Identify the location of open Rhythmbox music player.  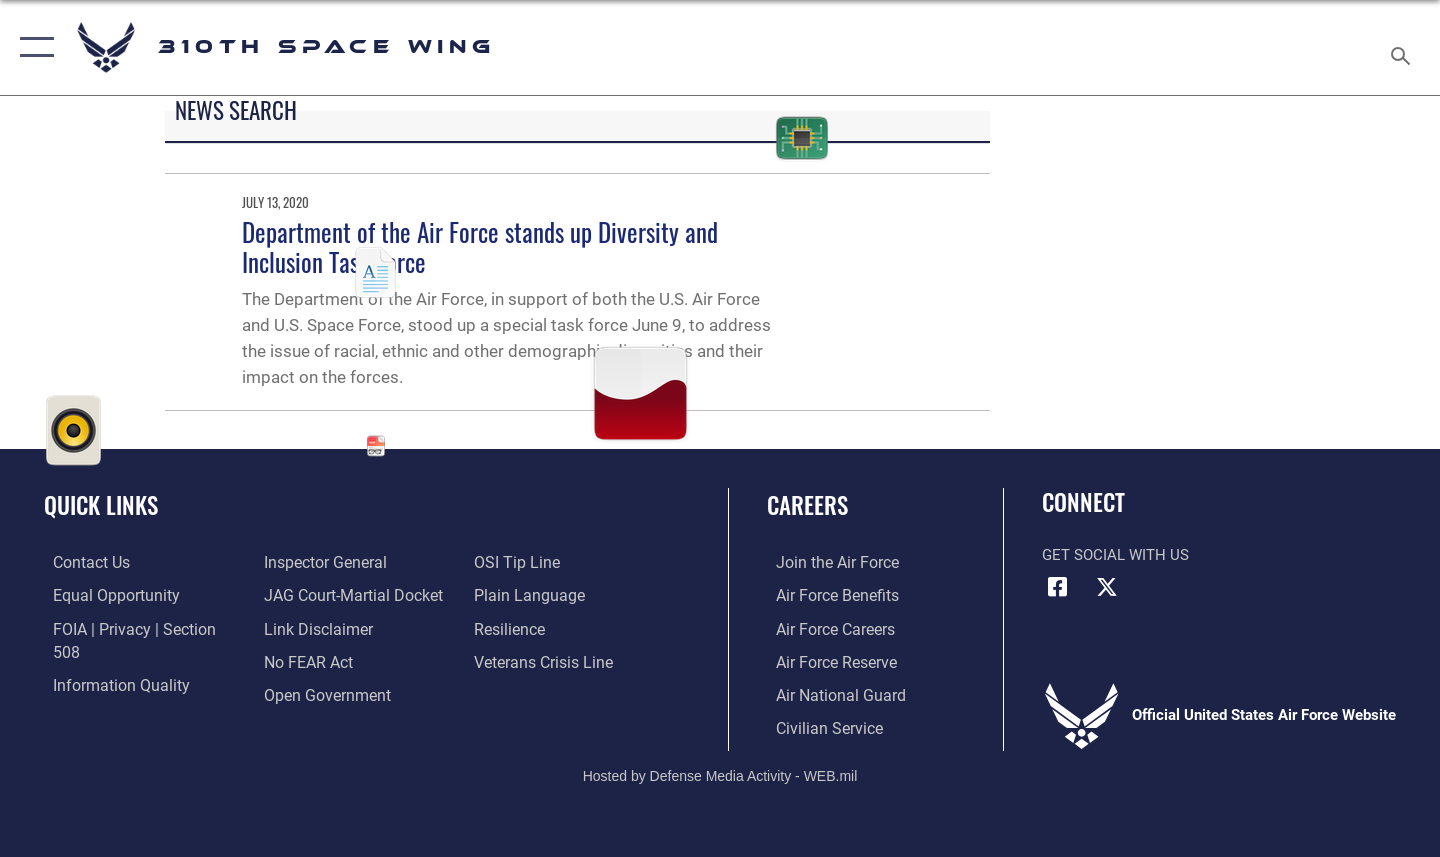
(73, 430).